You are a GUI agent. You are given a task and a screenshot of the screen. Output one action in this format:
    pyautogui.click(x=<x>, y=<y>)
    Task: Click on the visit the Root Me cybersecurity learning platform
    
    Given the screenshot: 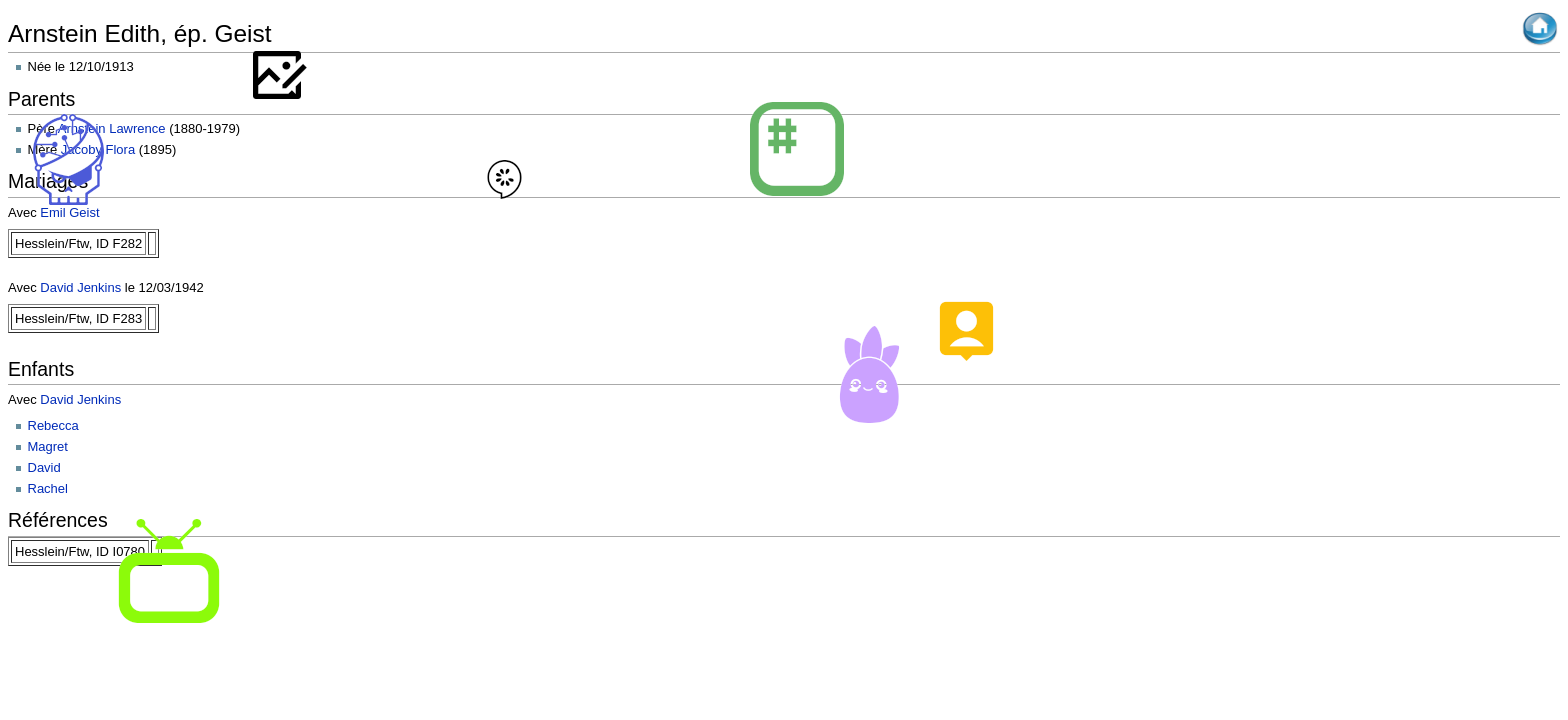 What is the action you would take?
    pyautogui.click(x=68, y=159)
    